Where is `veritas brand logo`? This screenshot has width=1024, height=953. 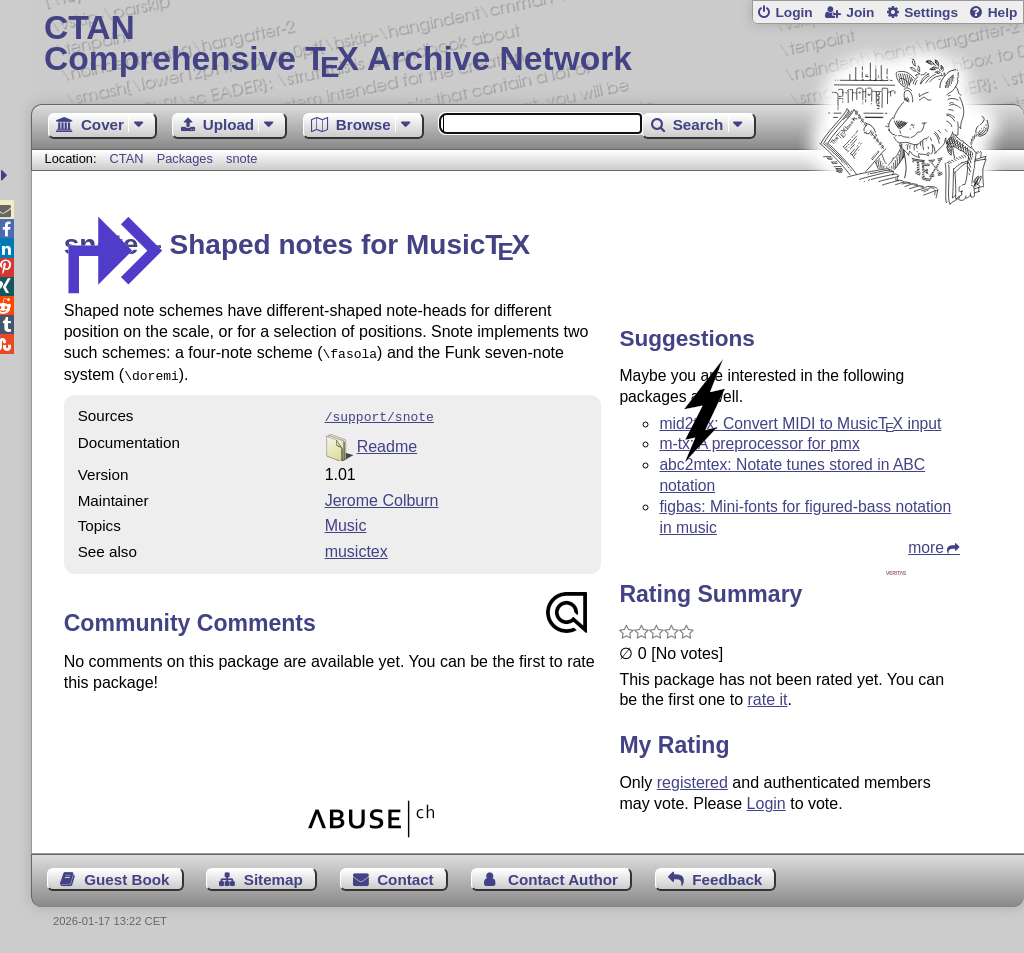
veritas brand logo is located at coordinates (896, 573).